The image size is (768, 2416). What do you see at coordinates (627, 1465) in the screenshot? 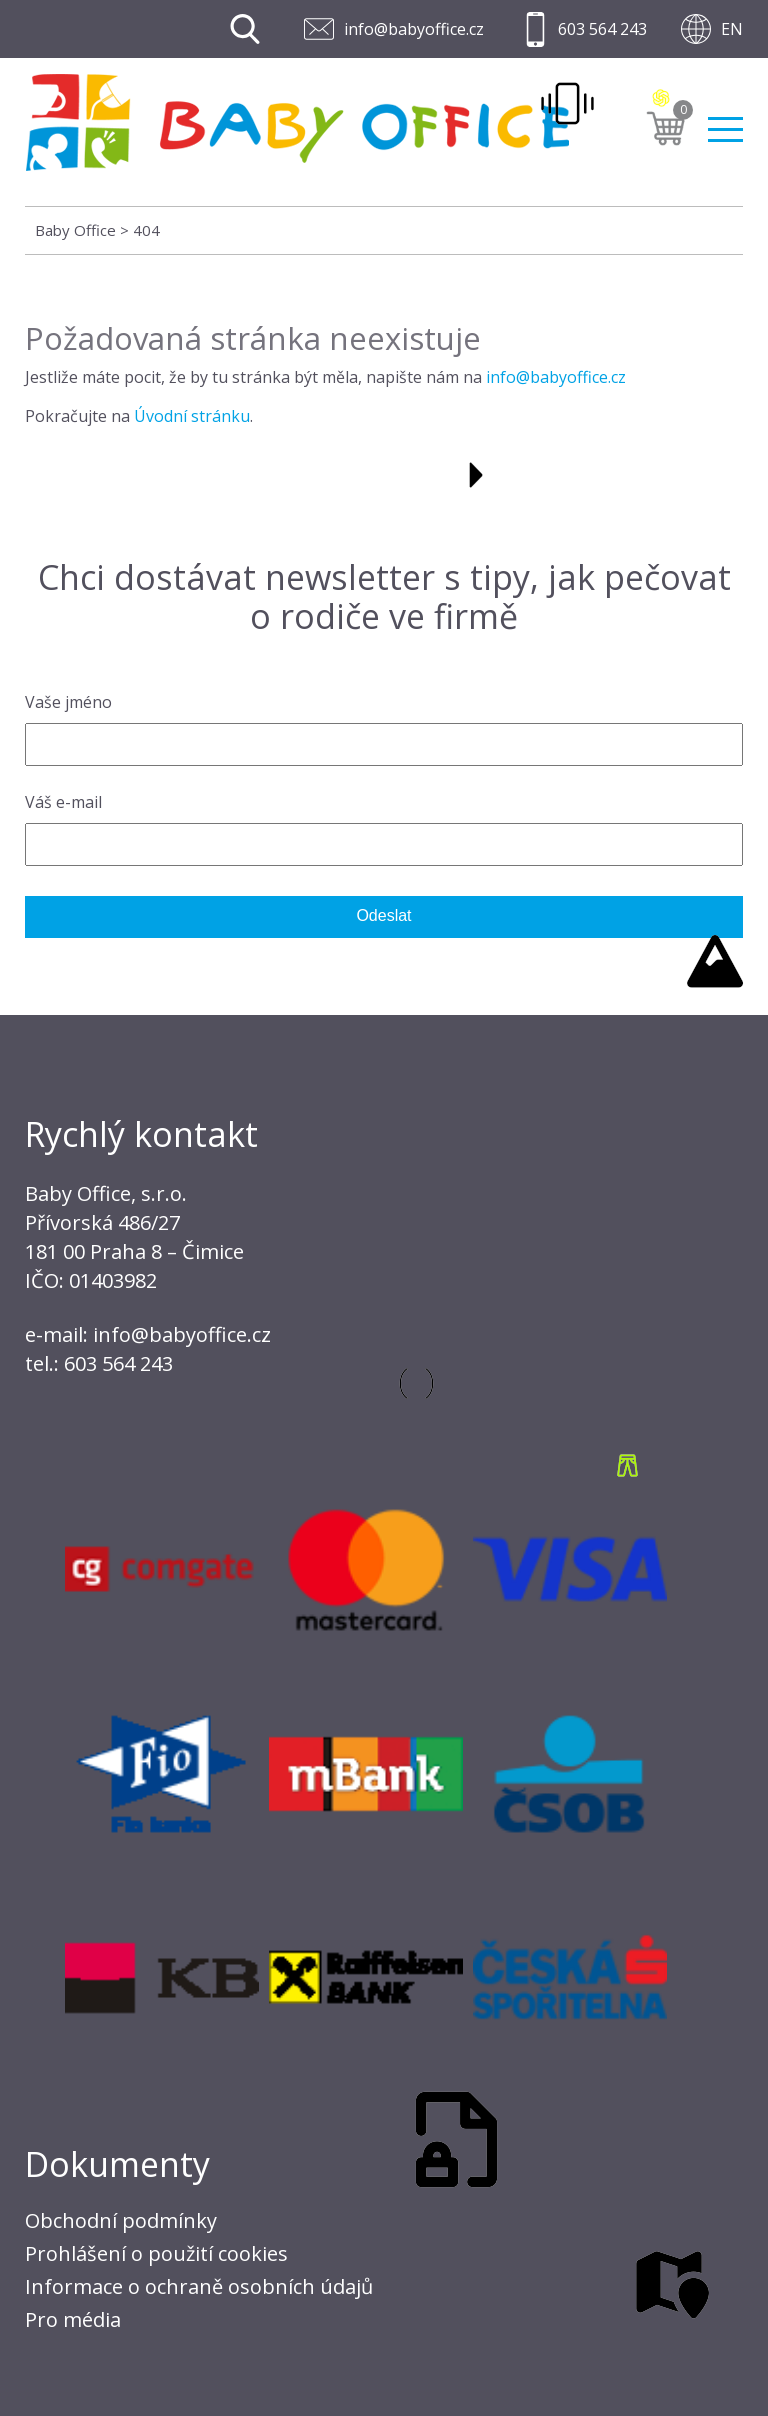
I see `browse pants or bottoms in a clothing app` at bounding box center [627, 1465].